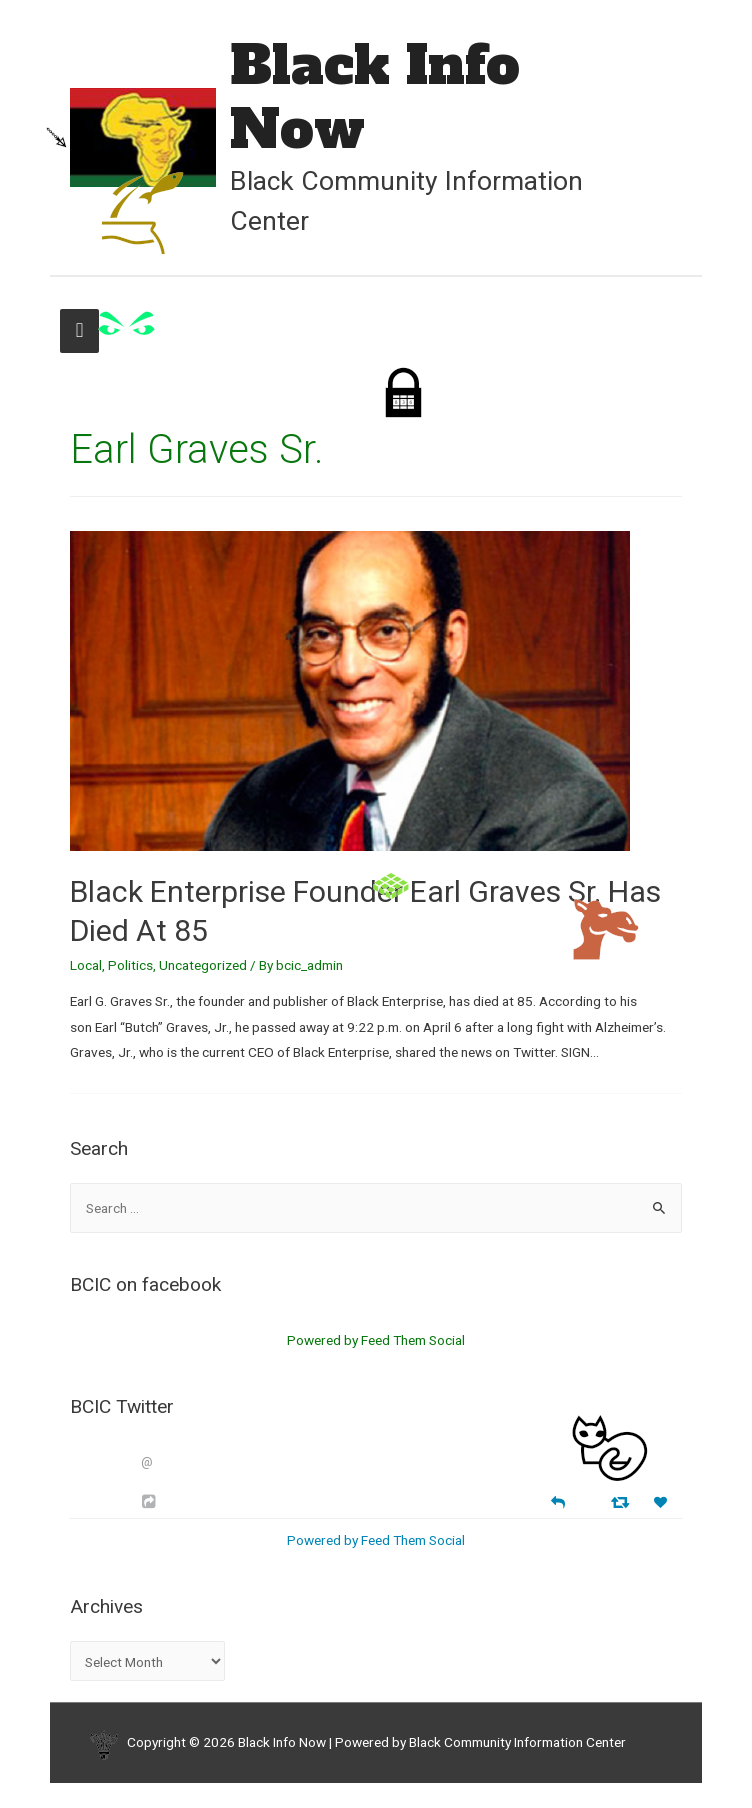 This screenshot has height=1808, width=752. What do you see at coordinates (56, 137) in the screenshot?
I see `equip harpoon weapon or grappling tool` at bounding box center [56, 137].